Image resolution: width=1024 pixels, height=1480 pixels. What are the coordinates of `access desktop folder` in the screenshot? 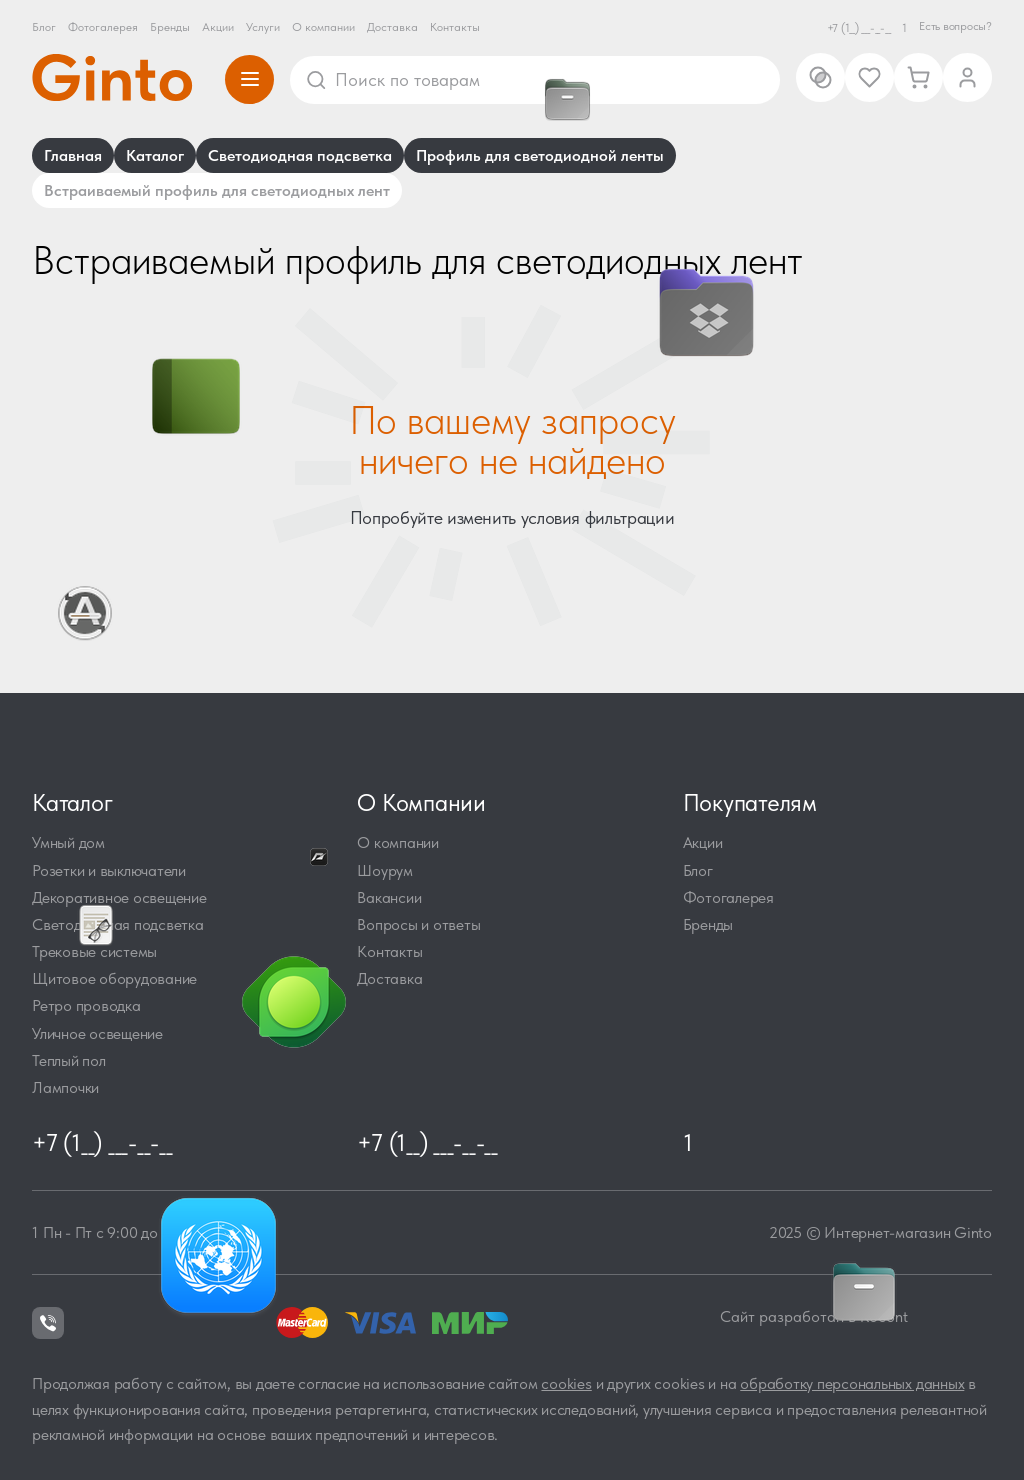 It's located at (196, 393).